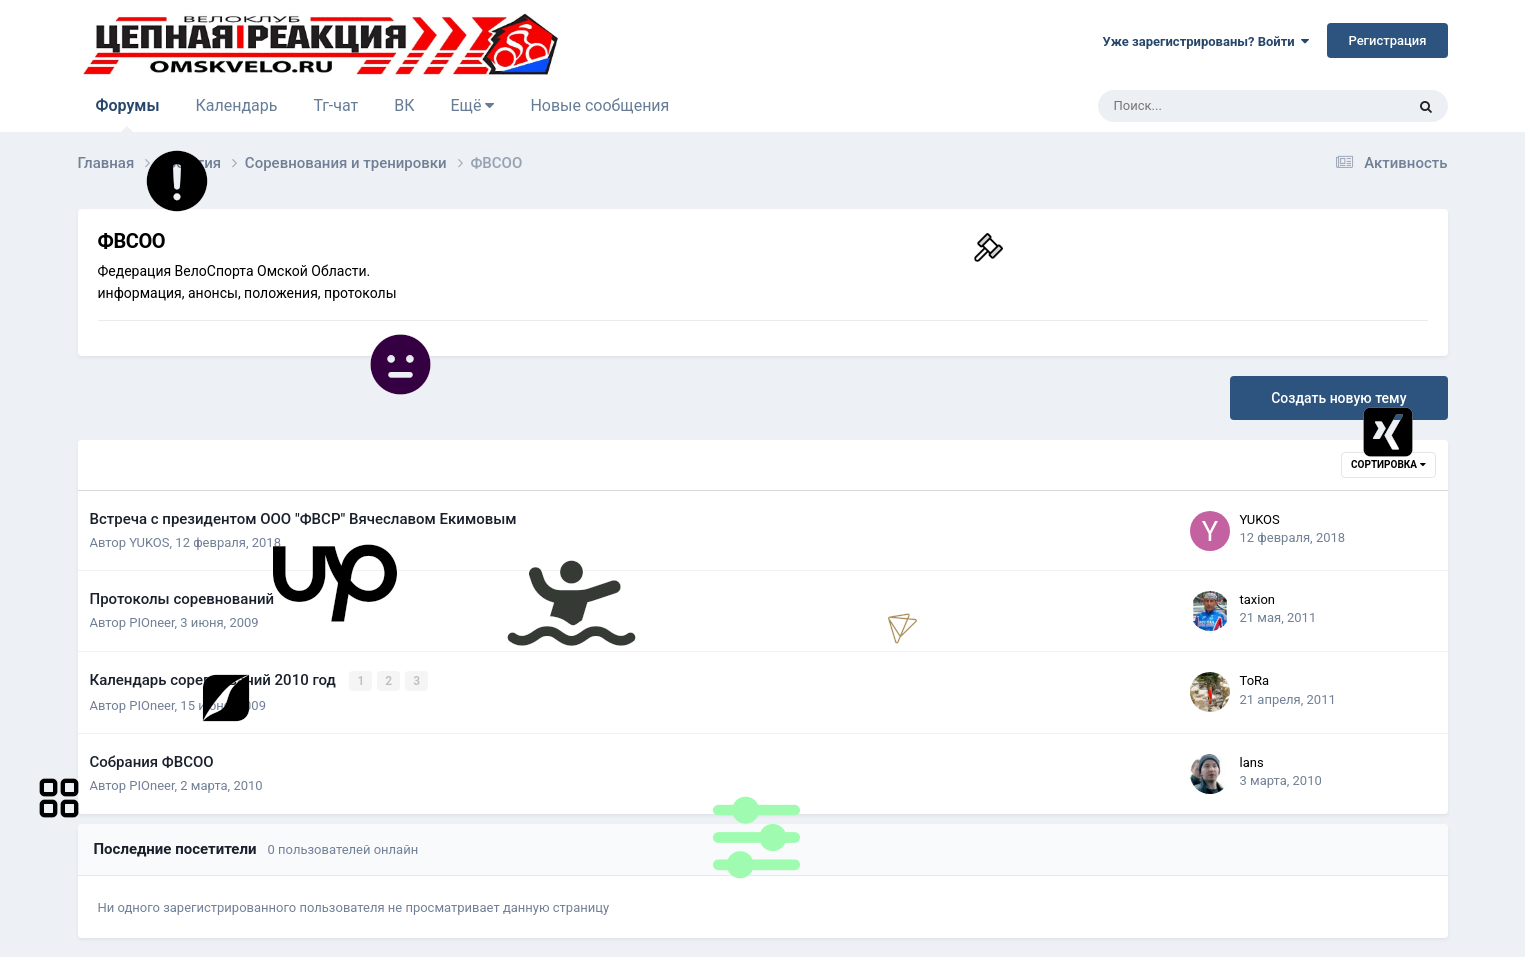 Image resolution: width=1525 pixels, height=957 pixels. I want to click on adjust settings or preferences, so click(756, 837).